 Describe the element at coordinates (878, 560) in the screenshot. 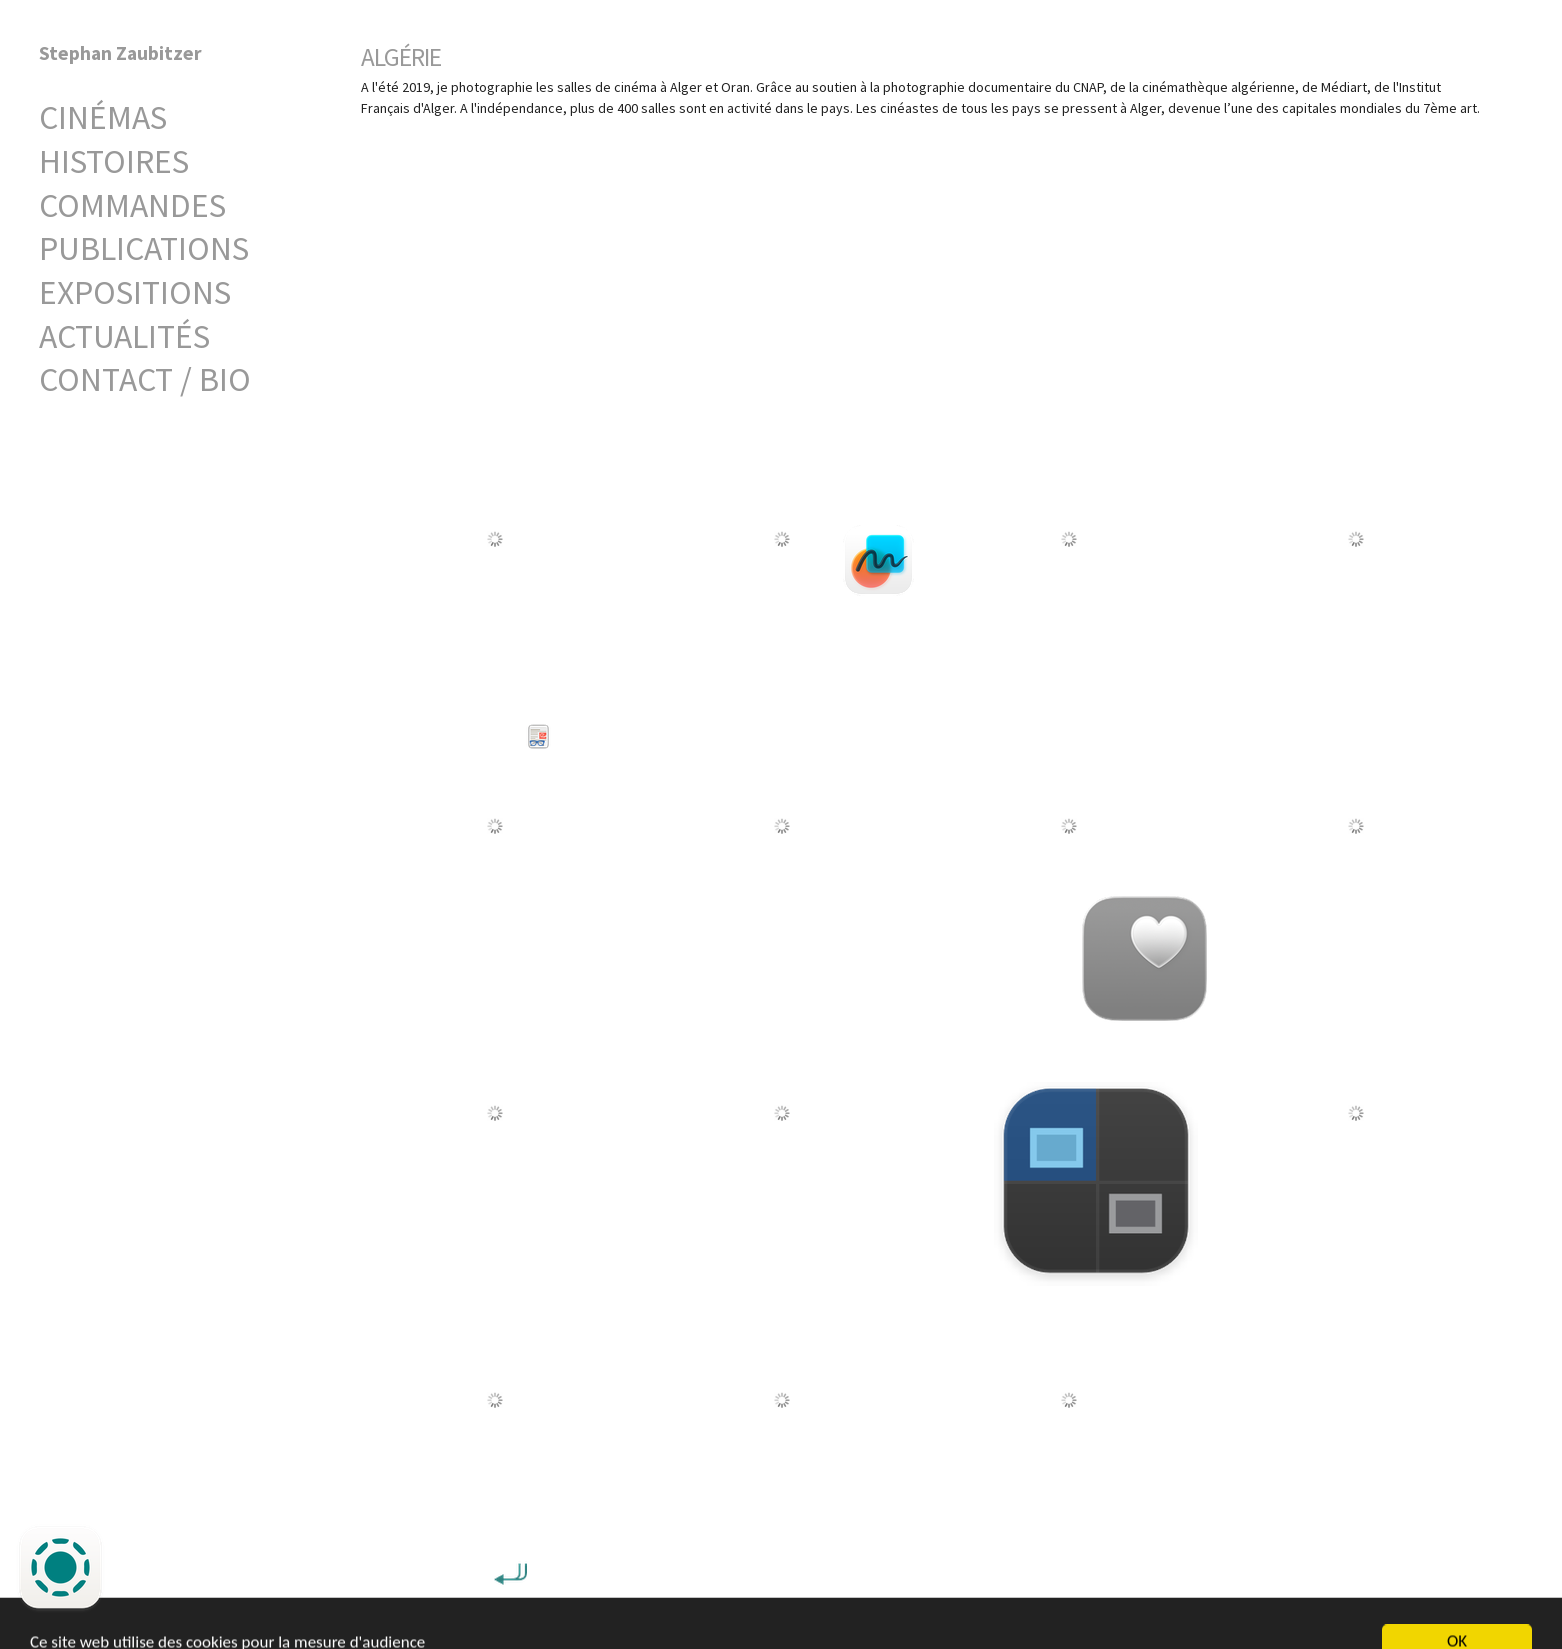

I see `open freeform app for brainstorming and sketching` at that location.